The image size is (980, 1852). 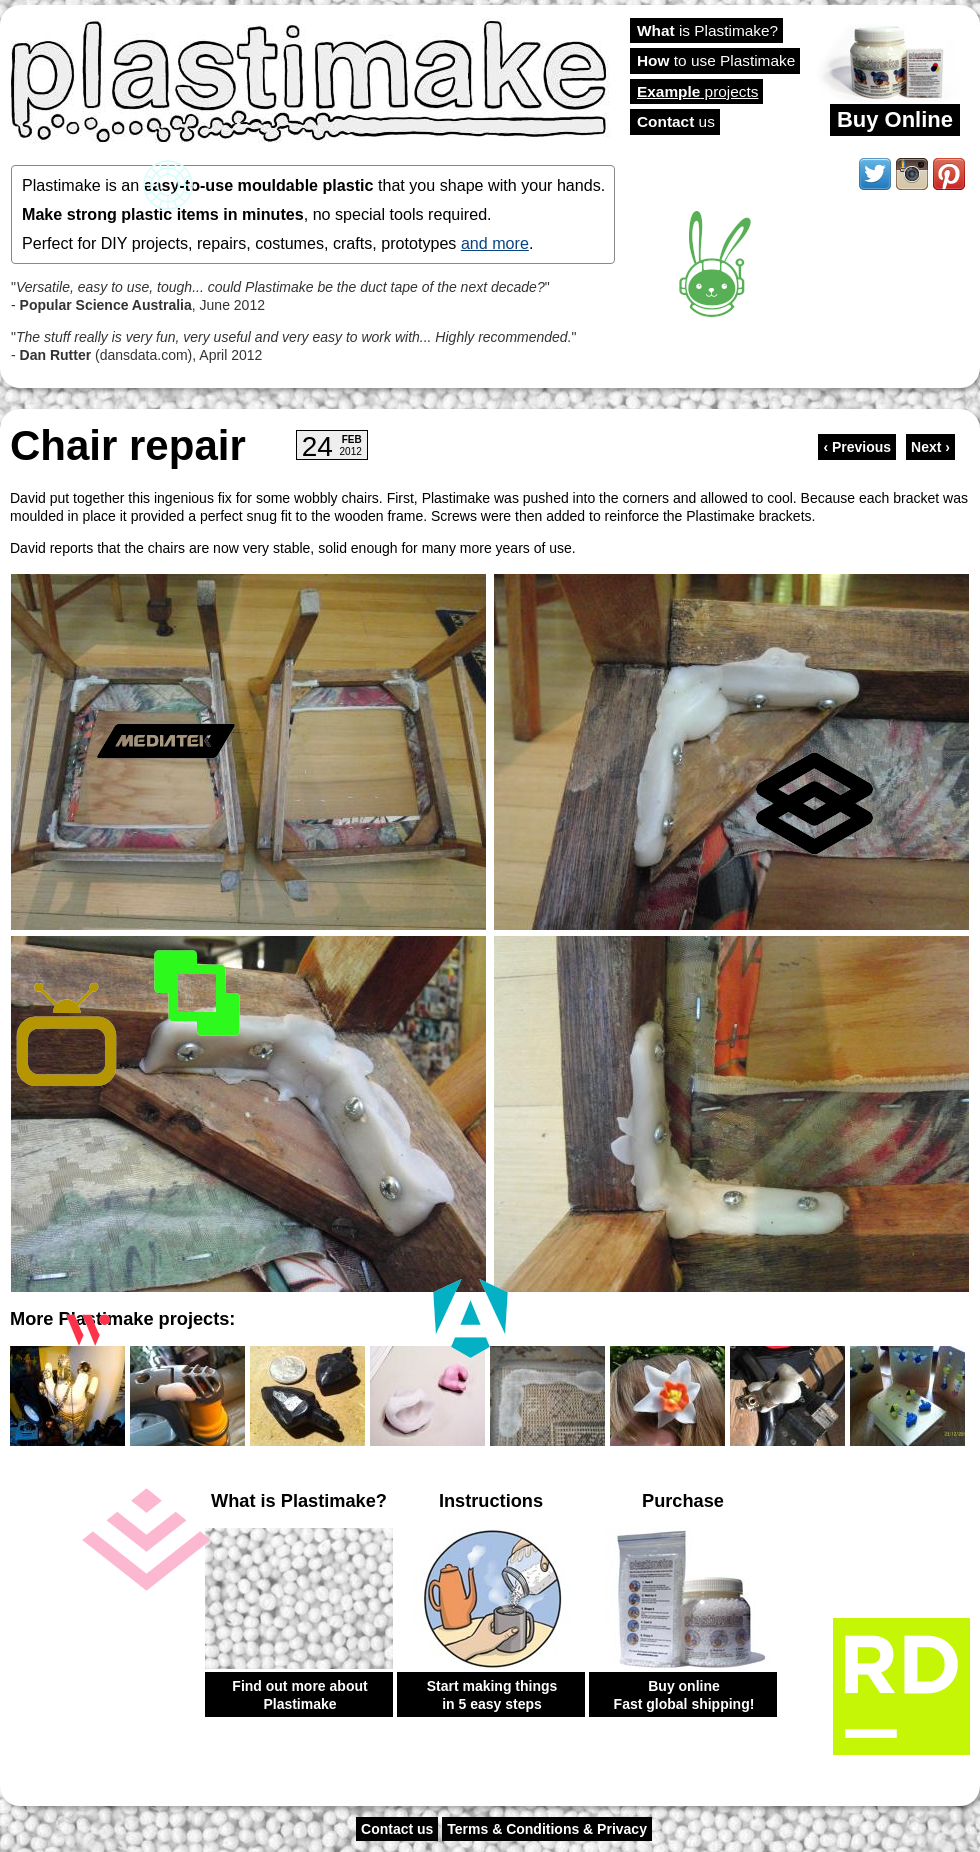 What do you see at coordinates (66, 1034) in the screenshot?
I see `open the MyShows app` at bounding box center [66, 1034].